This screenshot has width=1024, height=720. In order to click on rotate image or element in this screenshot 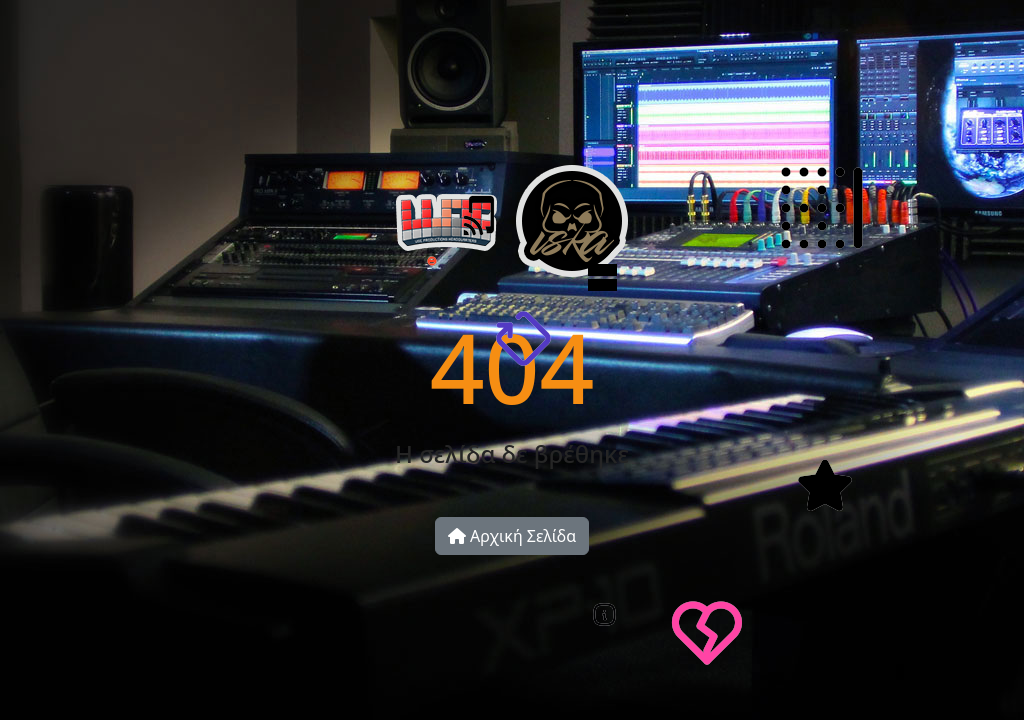, I will do `click(523, 338)`.